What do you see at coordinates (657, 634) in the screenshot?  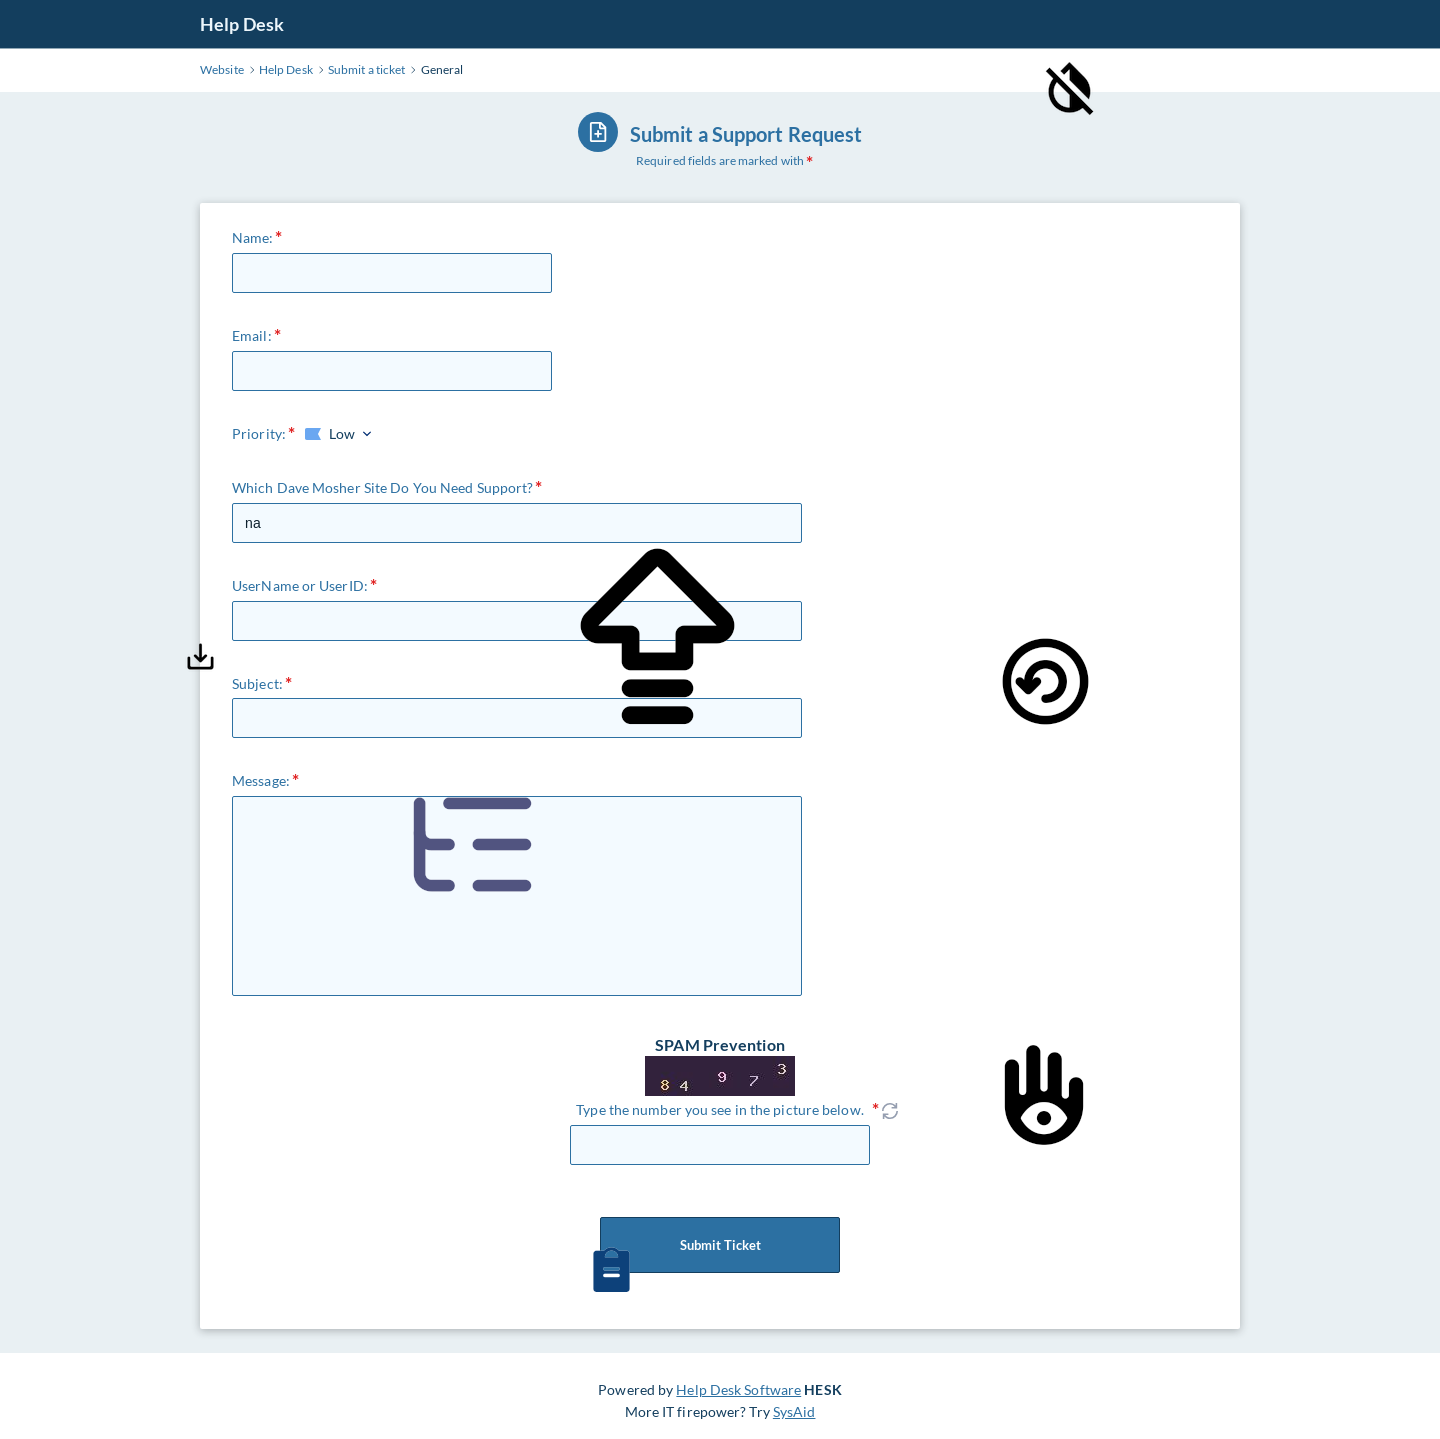 I see `upload multiple files or items` at bounding box center [657, 634].